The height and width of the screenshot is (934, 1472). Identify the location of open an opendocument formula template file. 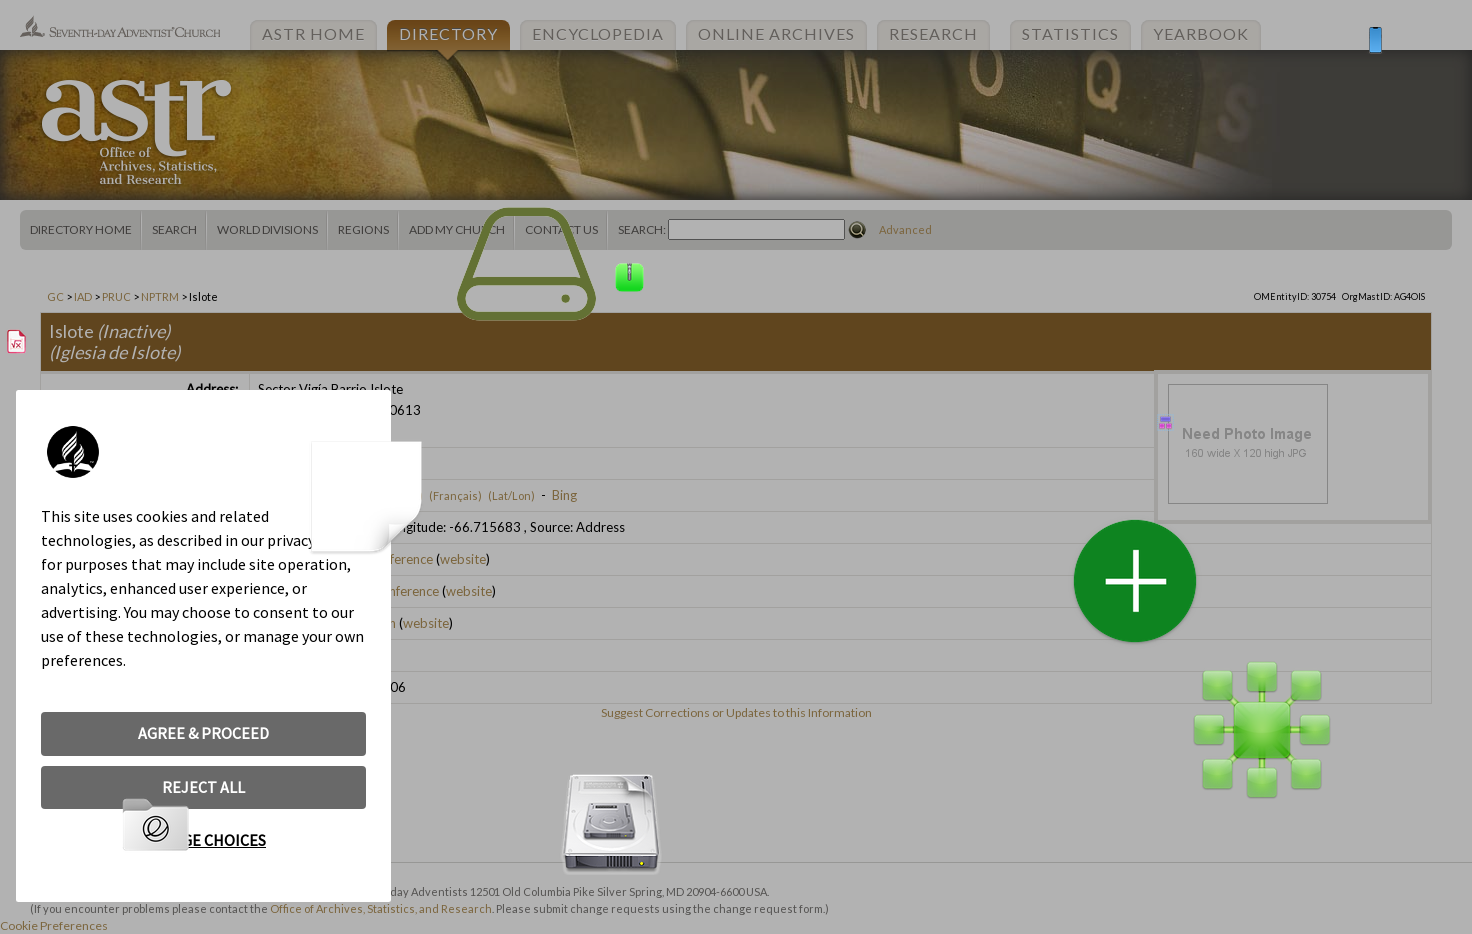
(16, 341).